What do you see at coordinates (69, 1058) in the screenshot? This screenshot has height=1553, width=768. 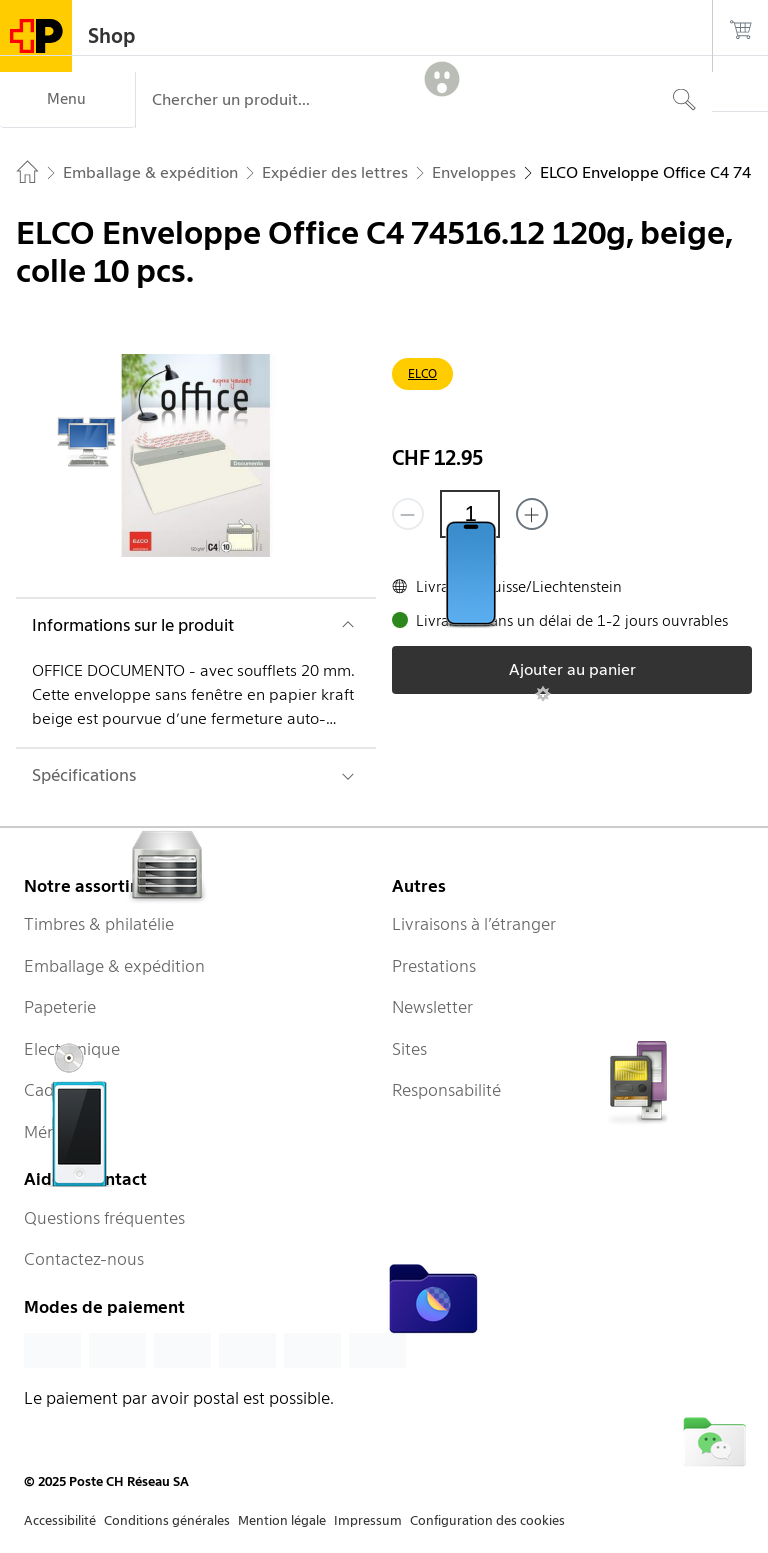 I see `audio CD device detected` at bounding box center [69, 1058].